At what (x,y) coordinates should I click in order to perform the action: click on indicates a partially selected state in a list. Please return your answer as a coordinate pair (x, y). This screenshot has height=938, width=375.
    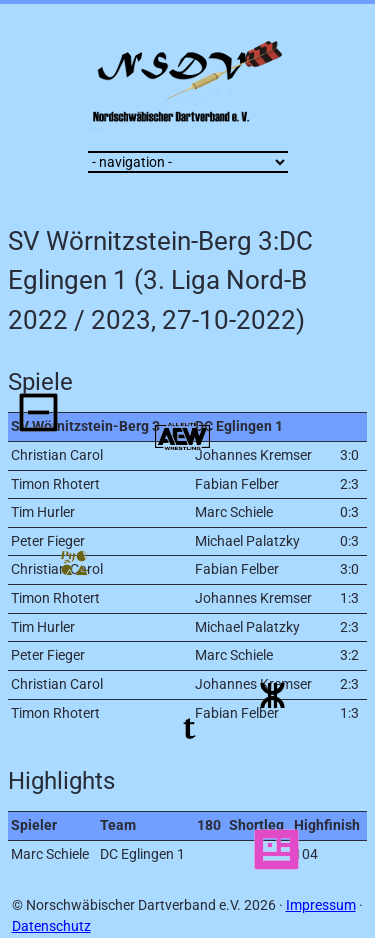
    Looking at the image, I should click on (38, 412).